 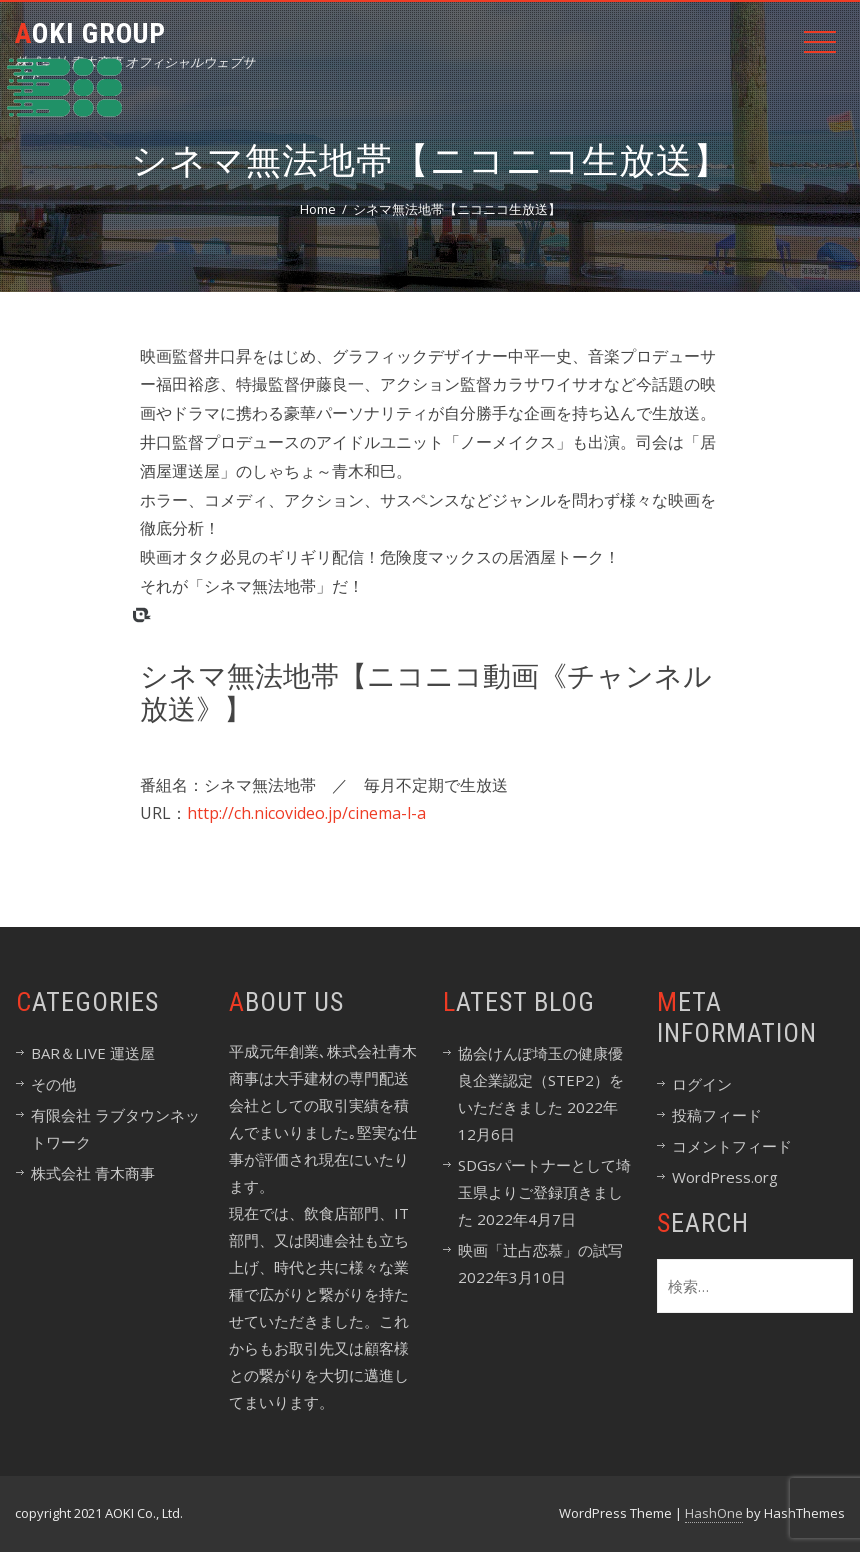 I want to click on teal app logo, so click(x=142, y=615).